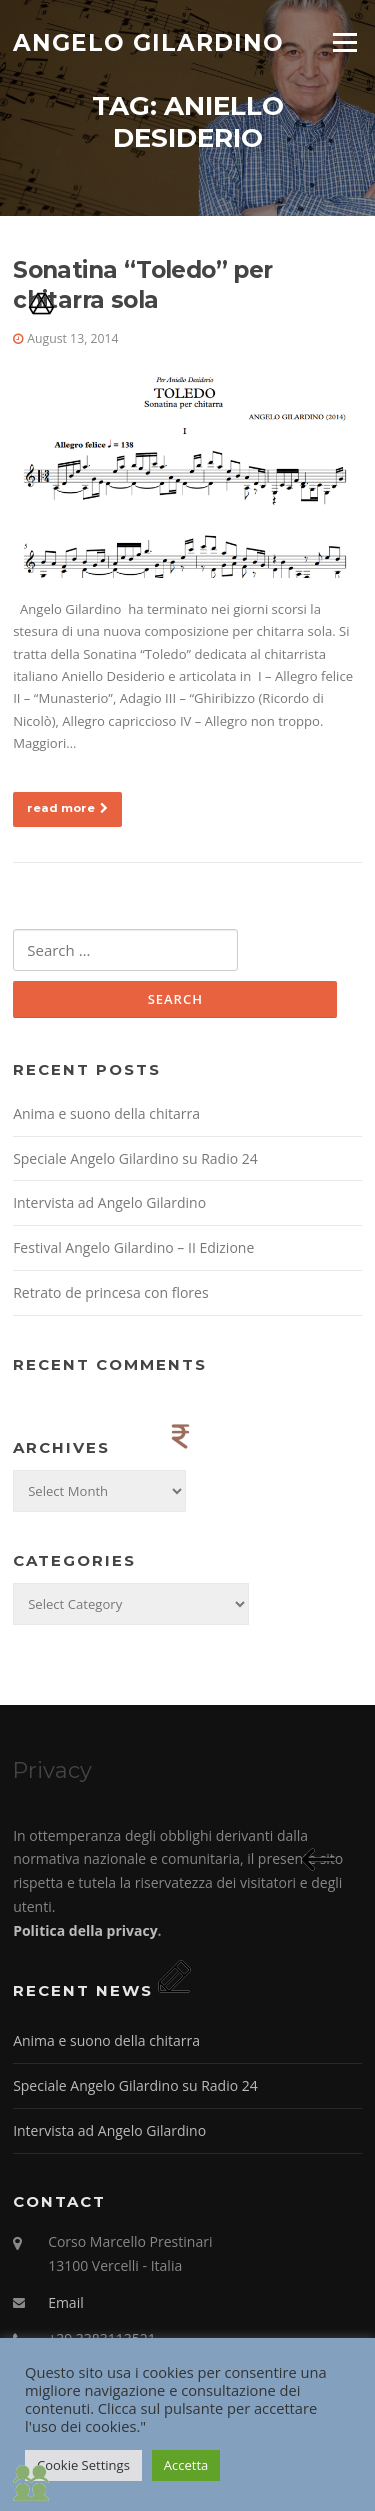 This screenshot has width=375, height=2511. What do you see at coordinates (180, 1436) in the screenshot?
I see `view price in indian rupees` at bounding box center [180, 1436].